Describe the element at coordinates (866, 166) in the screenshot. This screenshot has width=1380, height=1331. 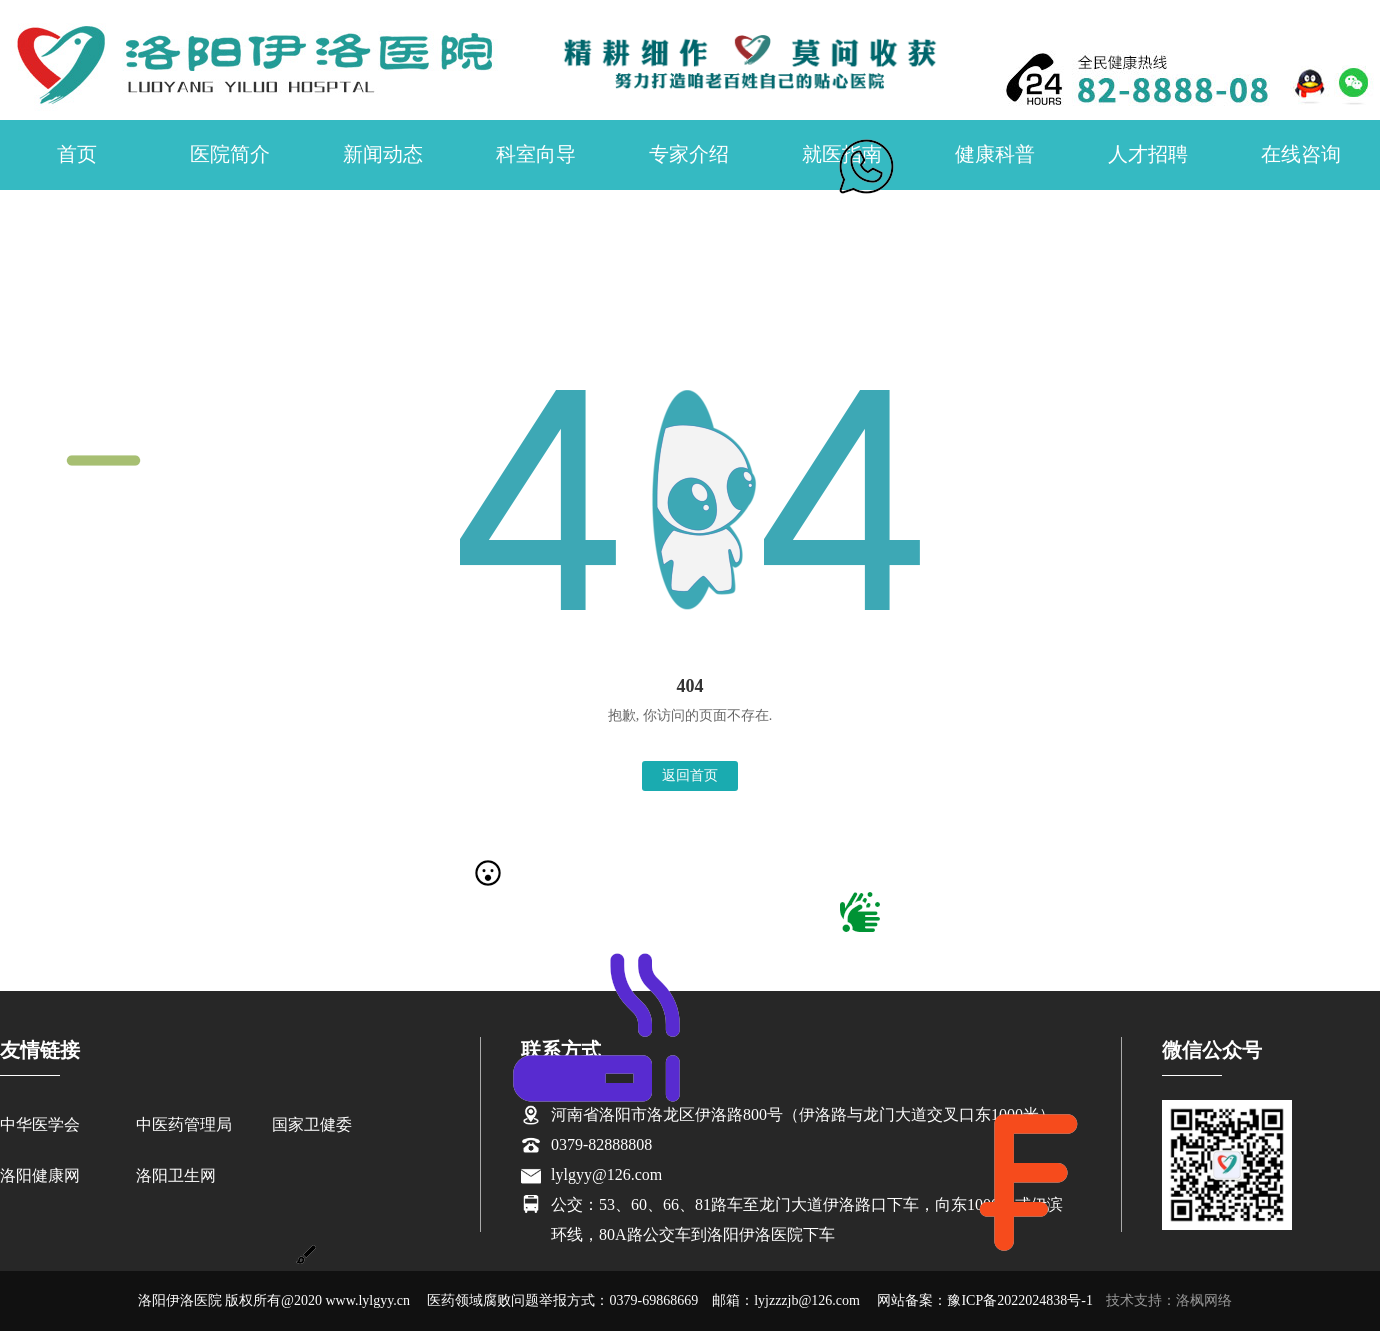
I see `open whatsapp messaging app` at that location.